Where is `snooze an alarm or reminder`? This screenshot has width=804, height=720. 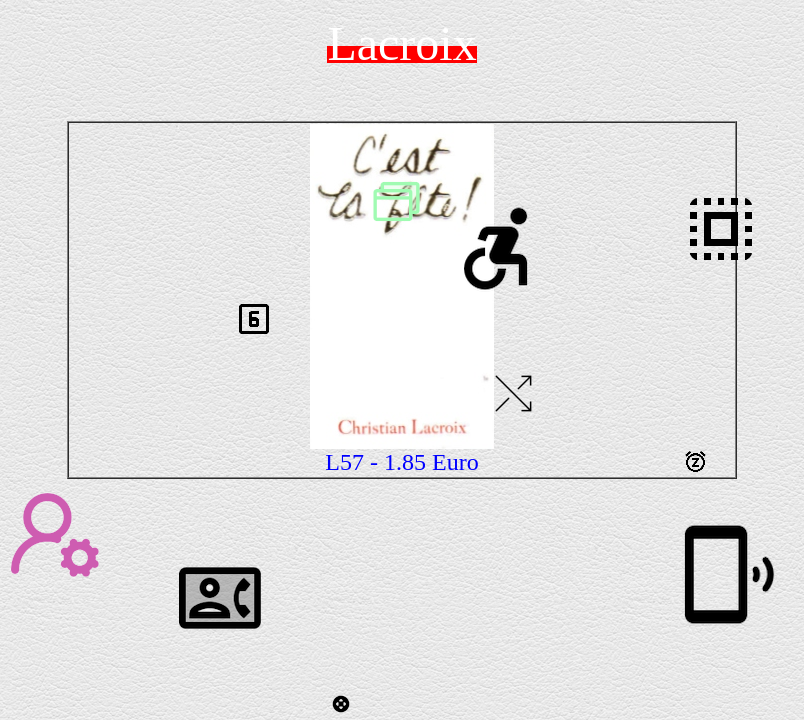
snooze an alarm or reminder is located at coordinates (695, 461).